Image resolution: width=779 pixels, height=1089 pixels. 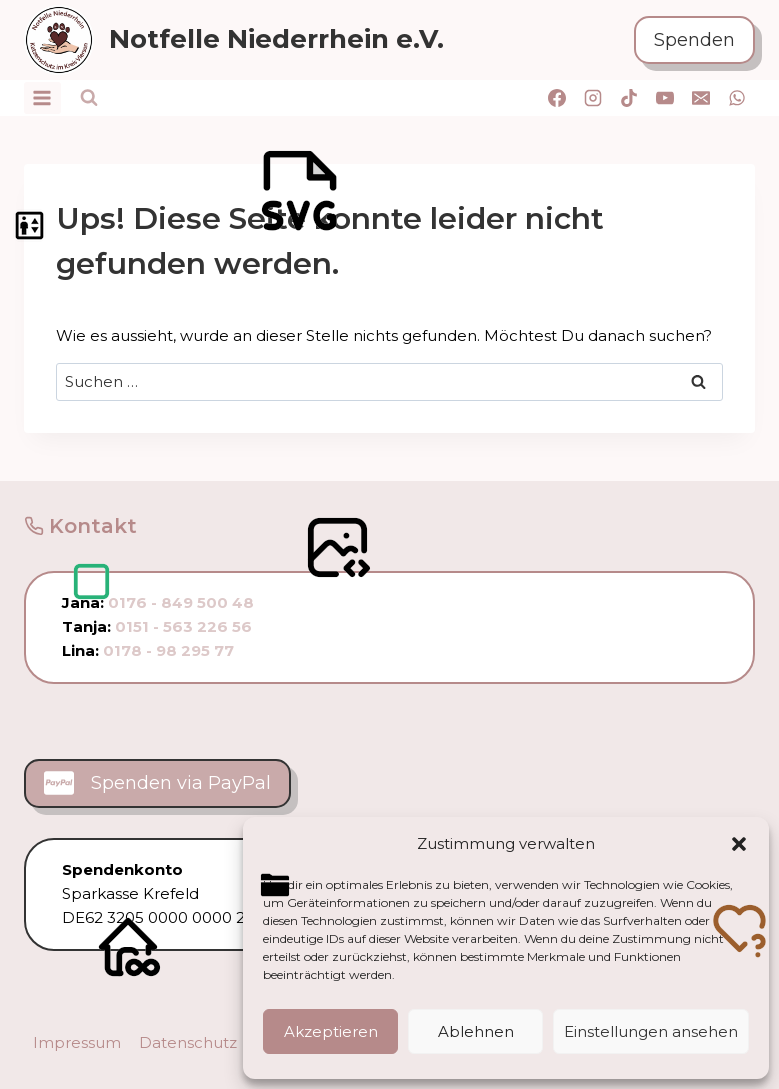 What do you see at coordinates (29, 225) in the screenshot?
I see `indicates elevator access or location` at bounding box center [29, 225].